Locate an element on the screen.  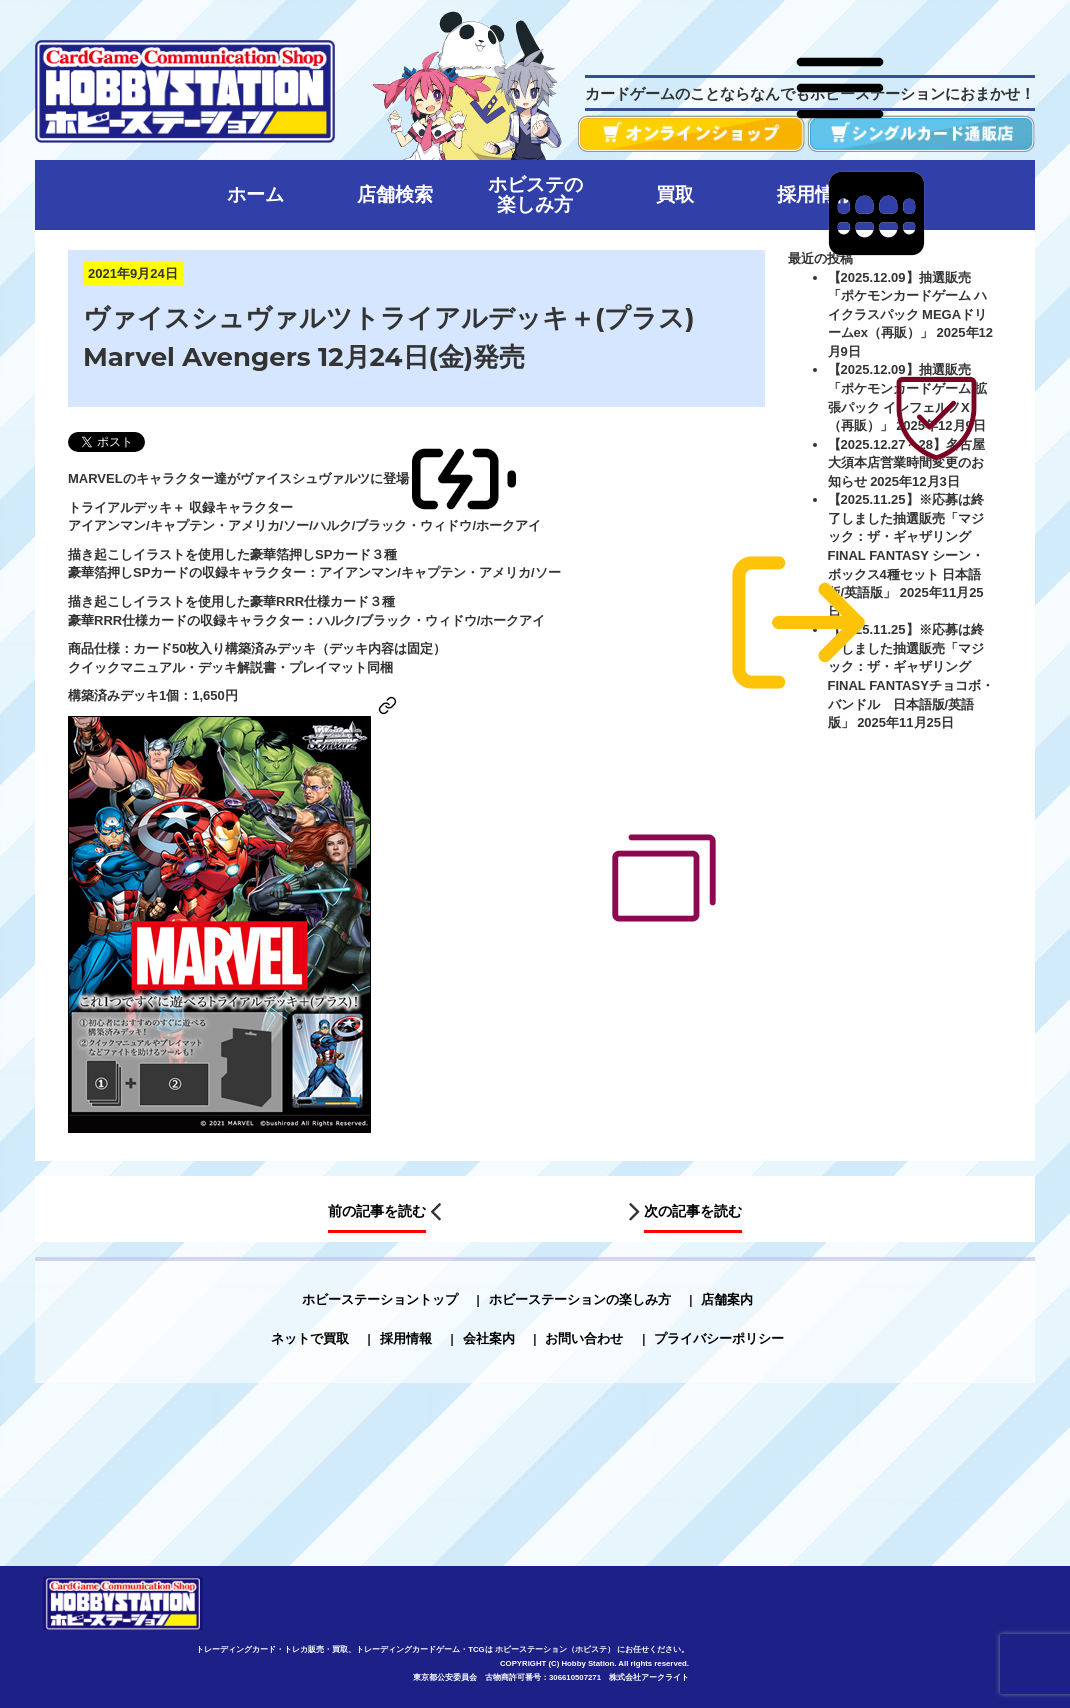
view stacked cards or layers is located at coordinates (664, 878).